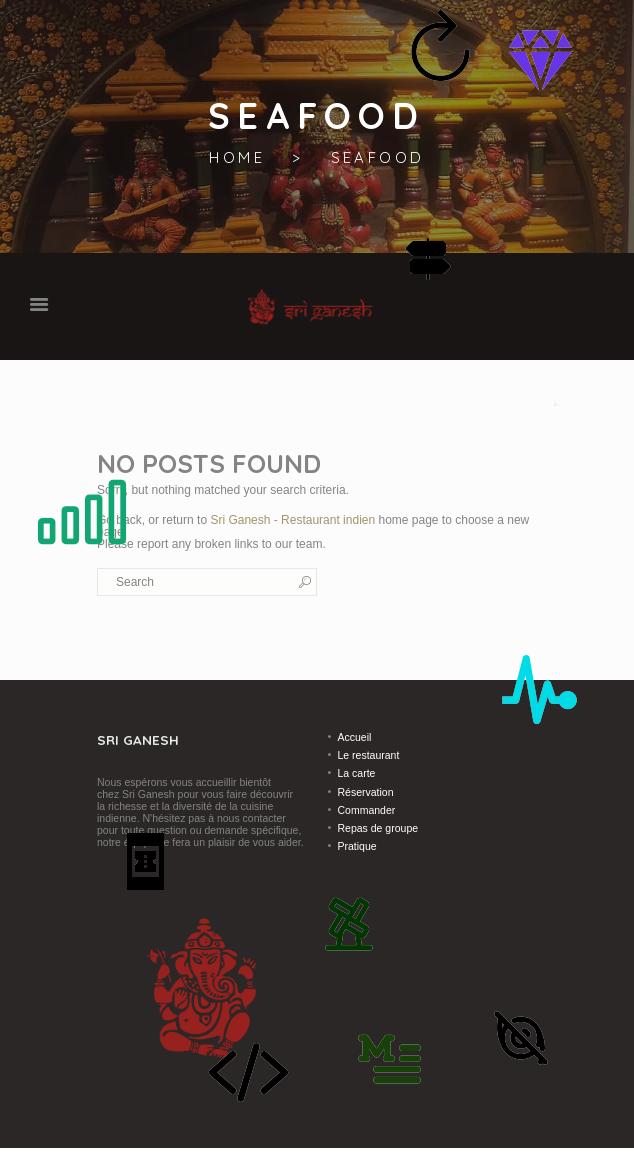 The width and height of the screenshot is (634, 1160). Describe the element at coordinates (389, 1057) in the screenshot. I see `read article on medium` at that location.